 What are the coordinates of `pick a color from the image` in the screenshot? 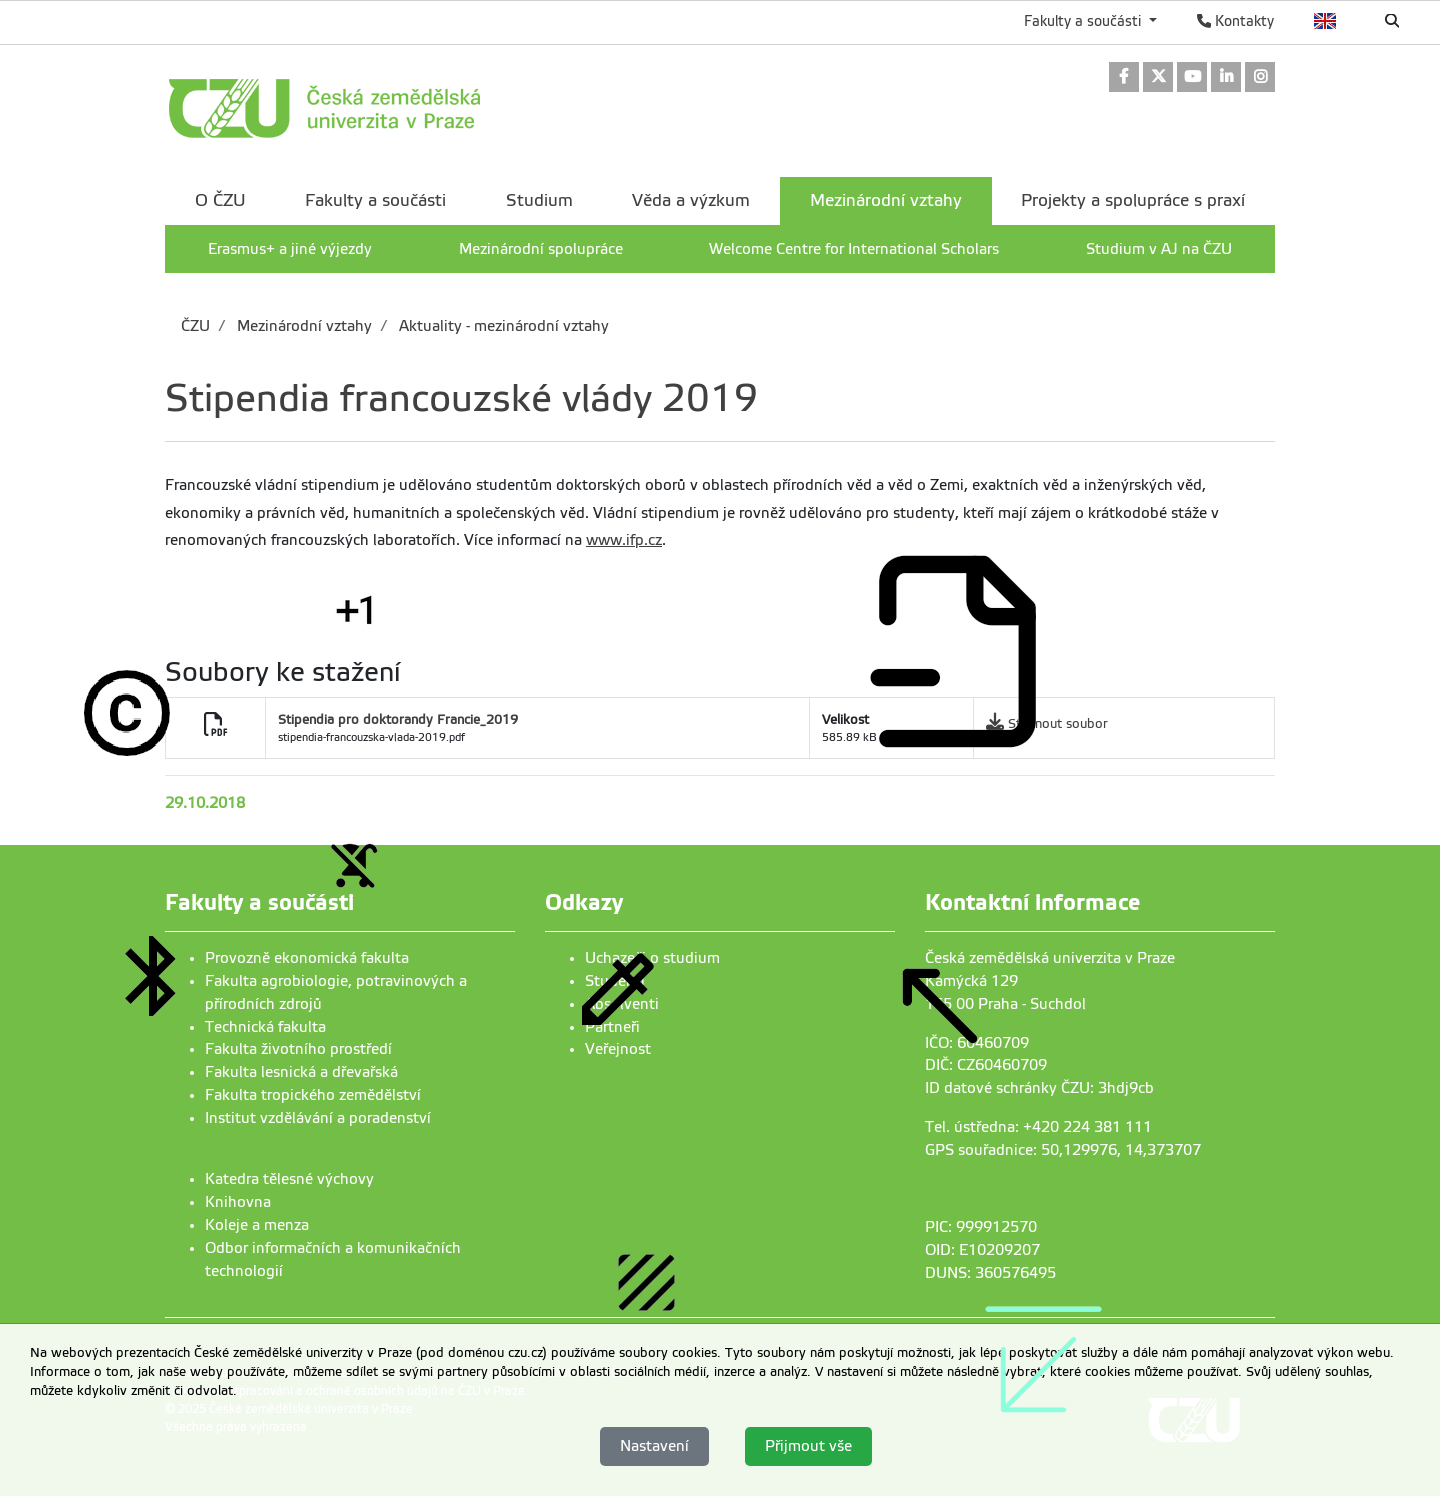 It's located at (618, 989).